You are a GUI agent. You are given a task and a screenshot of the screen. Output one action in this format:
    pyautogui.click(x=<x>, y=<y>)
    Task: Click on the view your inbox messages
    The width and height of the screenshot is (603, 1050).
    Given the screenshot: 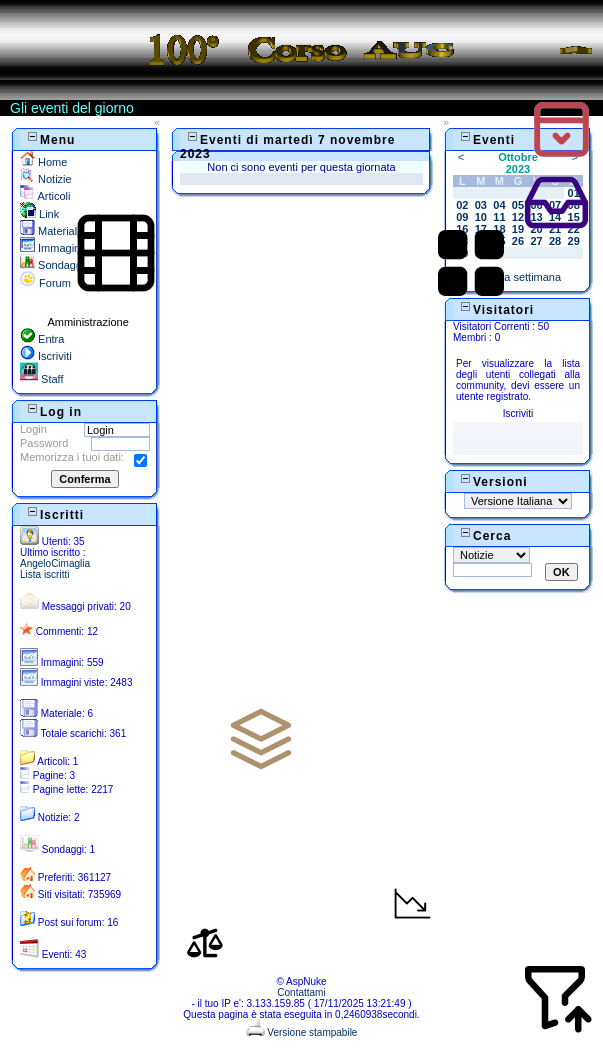 What is the action you would take?
    pyautogui.click(x=556, y=202)
    